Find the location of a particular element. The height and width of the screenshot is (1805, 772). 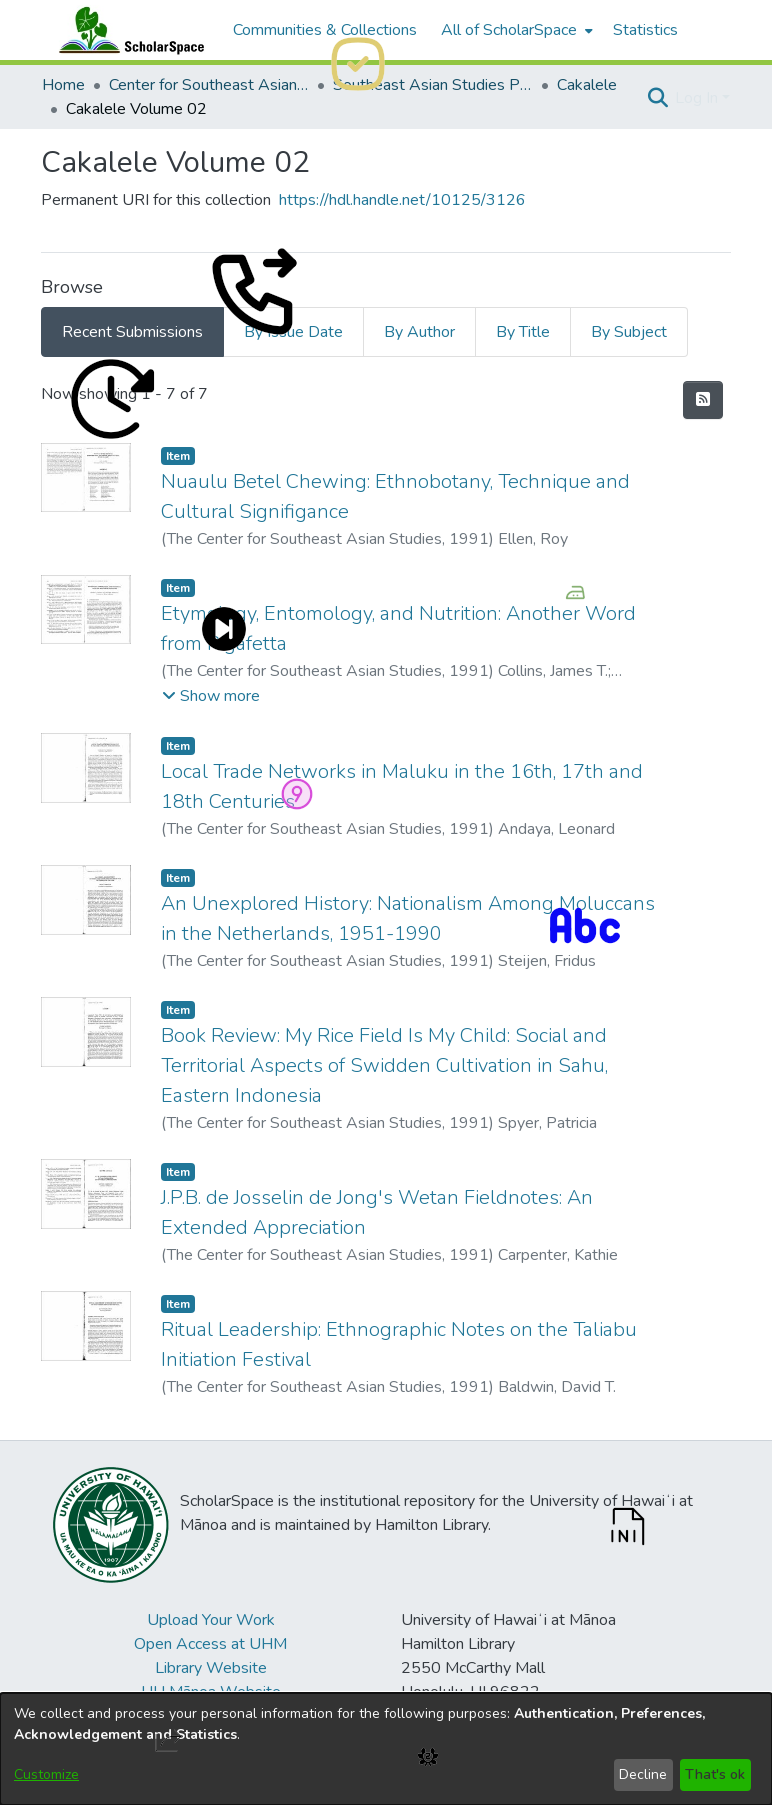

access text formatting options is located at coordinates (585, 925).